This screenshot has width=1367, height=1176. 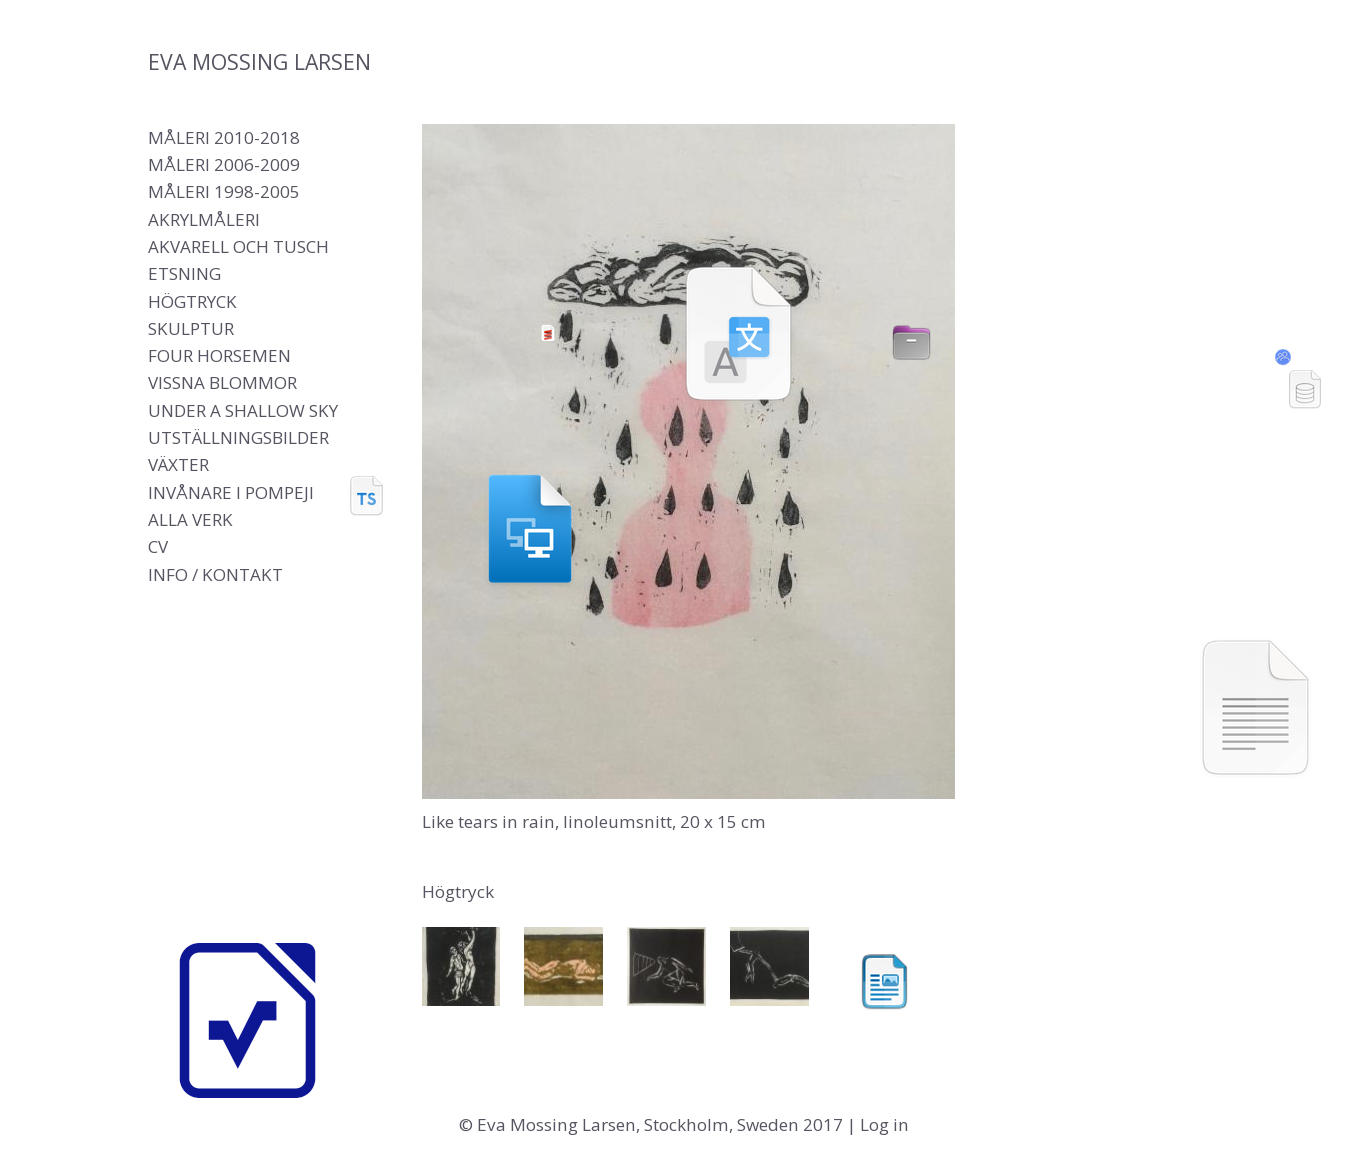 What do you see at coordinates (911, 342) in the screenshot?
I see `open the nautilus file manager` at bounding box center [911, 342].